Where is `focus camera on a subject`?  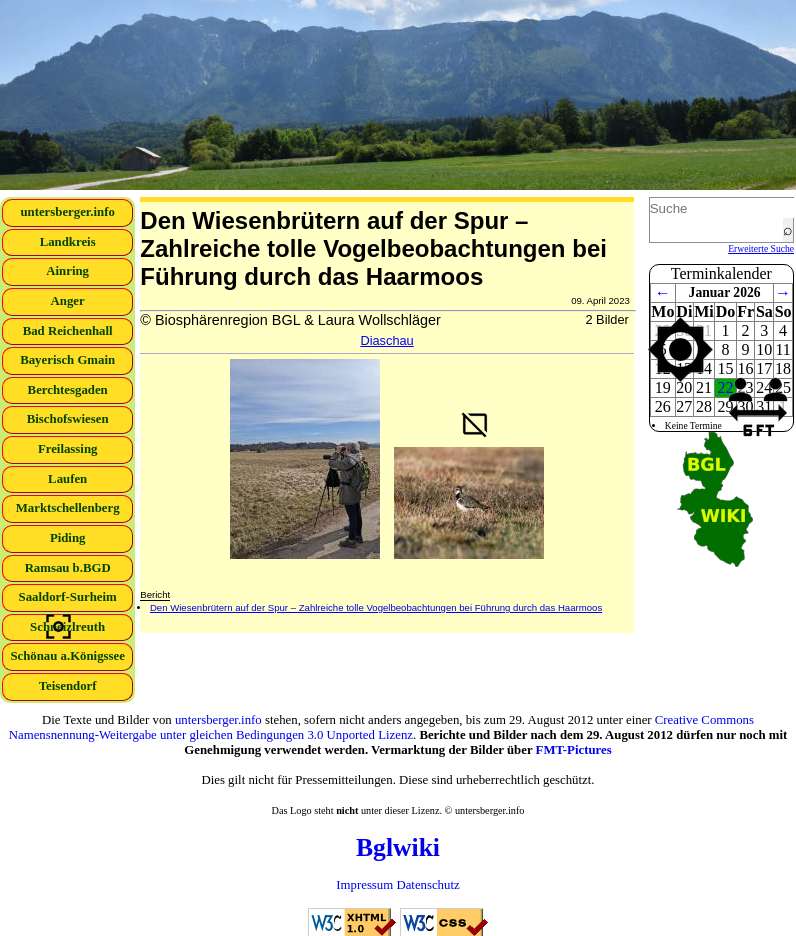 focus camera on a subject is located at coordinates (58, 626).